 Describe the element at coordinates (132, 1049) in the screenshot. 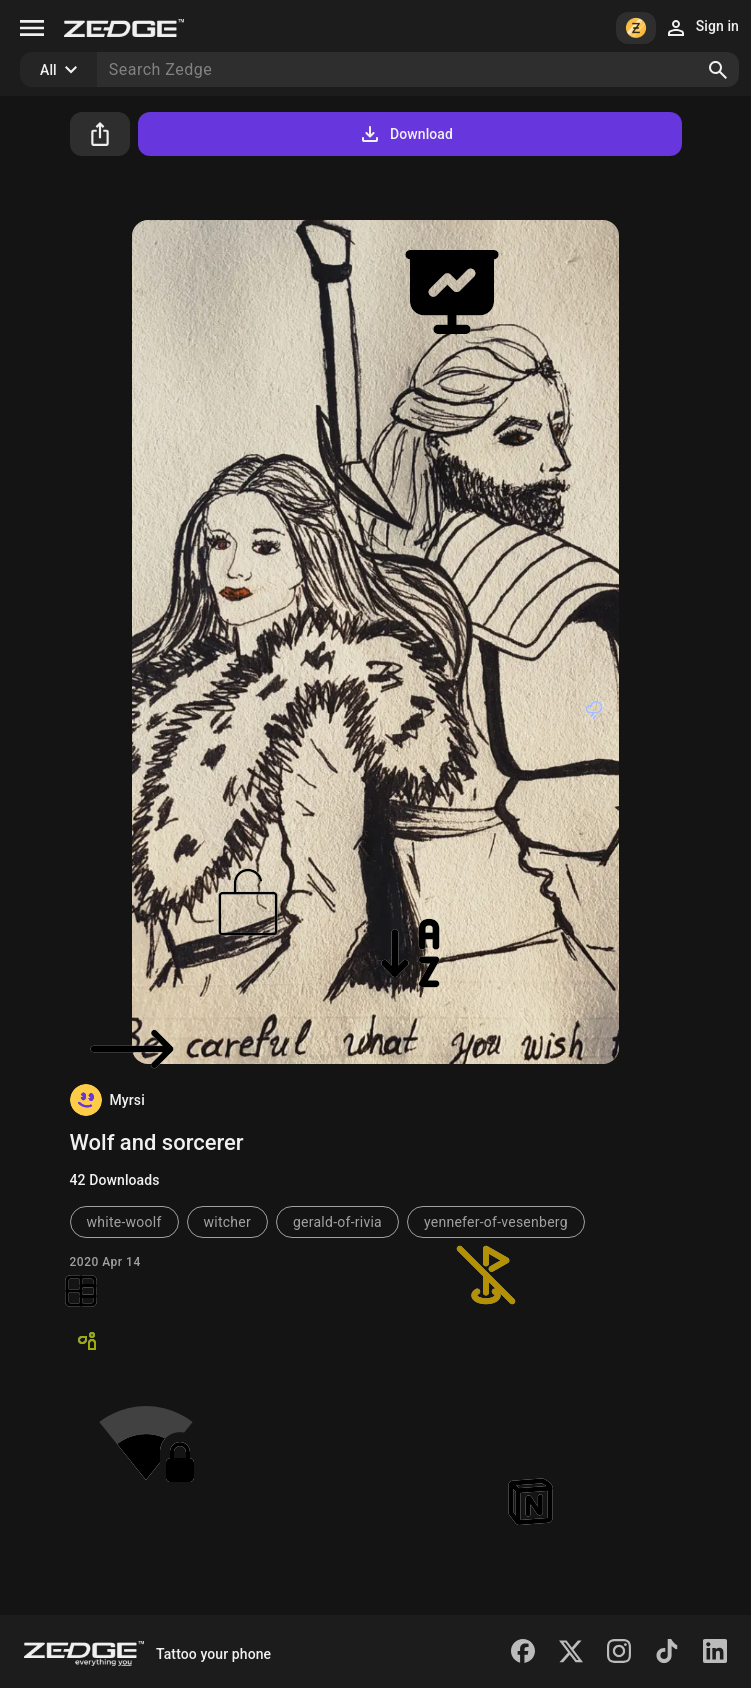

I see `proceed to the next step` at that location.